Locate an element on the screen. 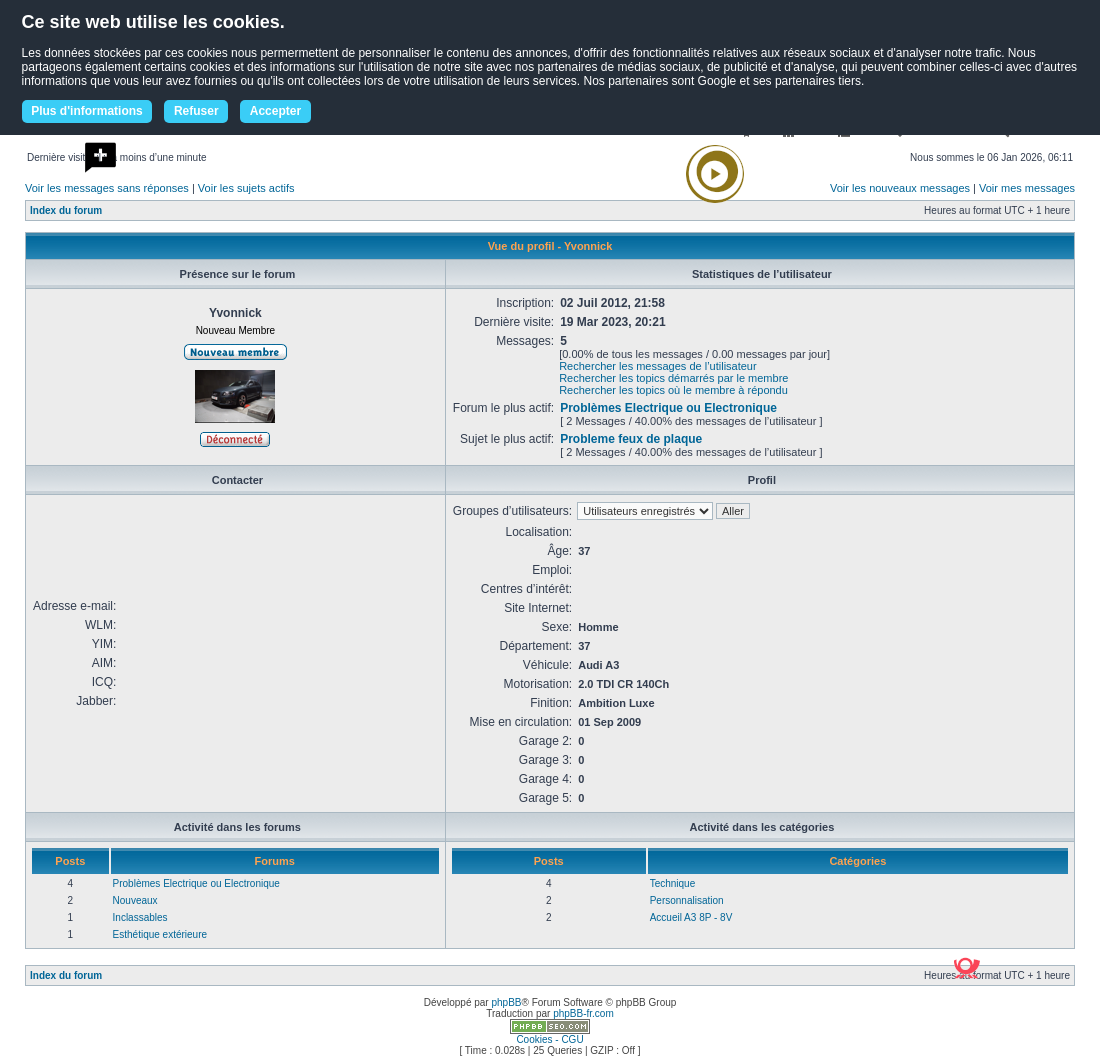 This screenshot has width=1100, height=1056. Deutsche Post company logo is located at coordinates (967, 968).